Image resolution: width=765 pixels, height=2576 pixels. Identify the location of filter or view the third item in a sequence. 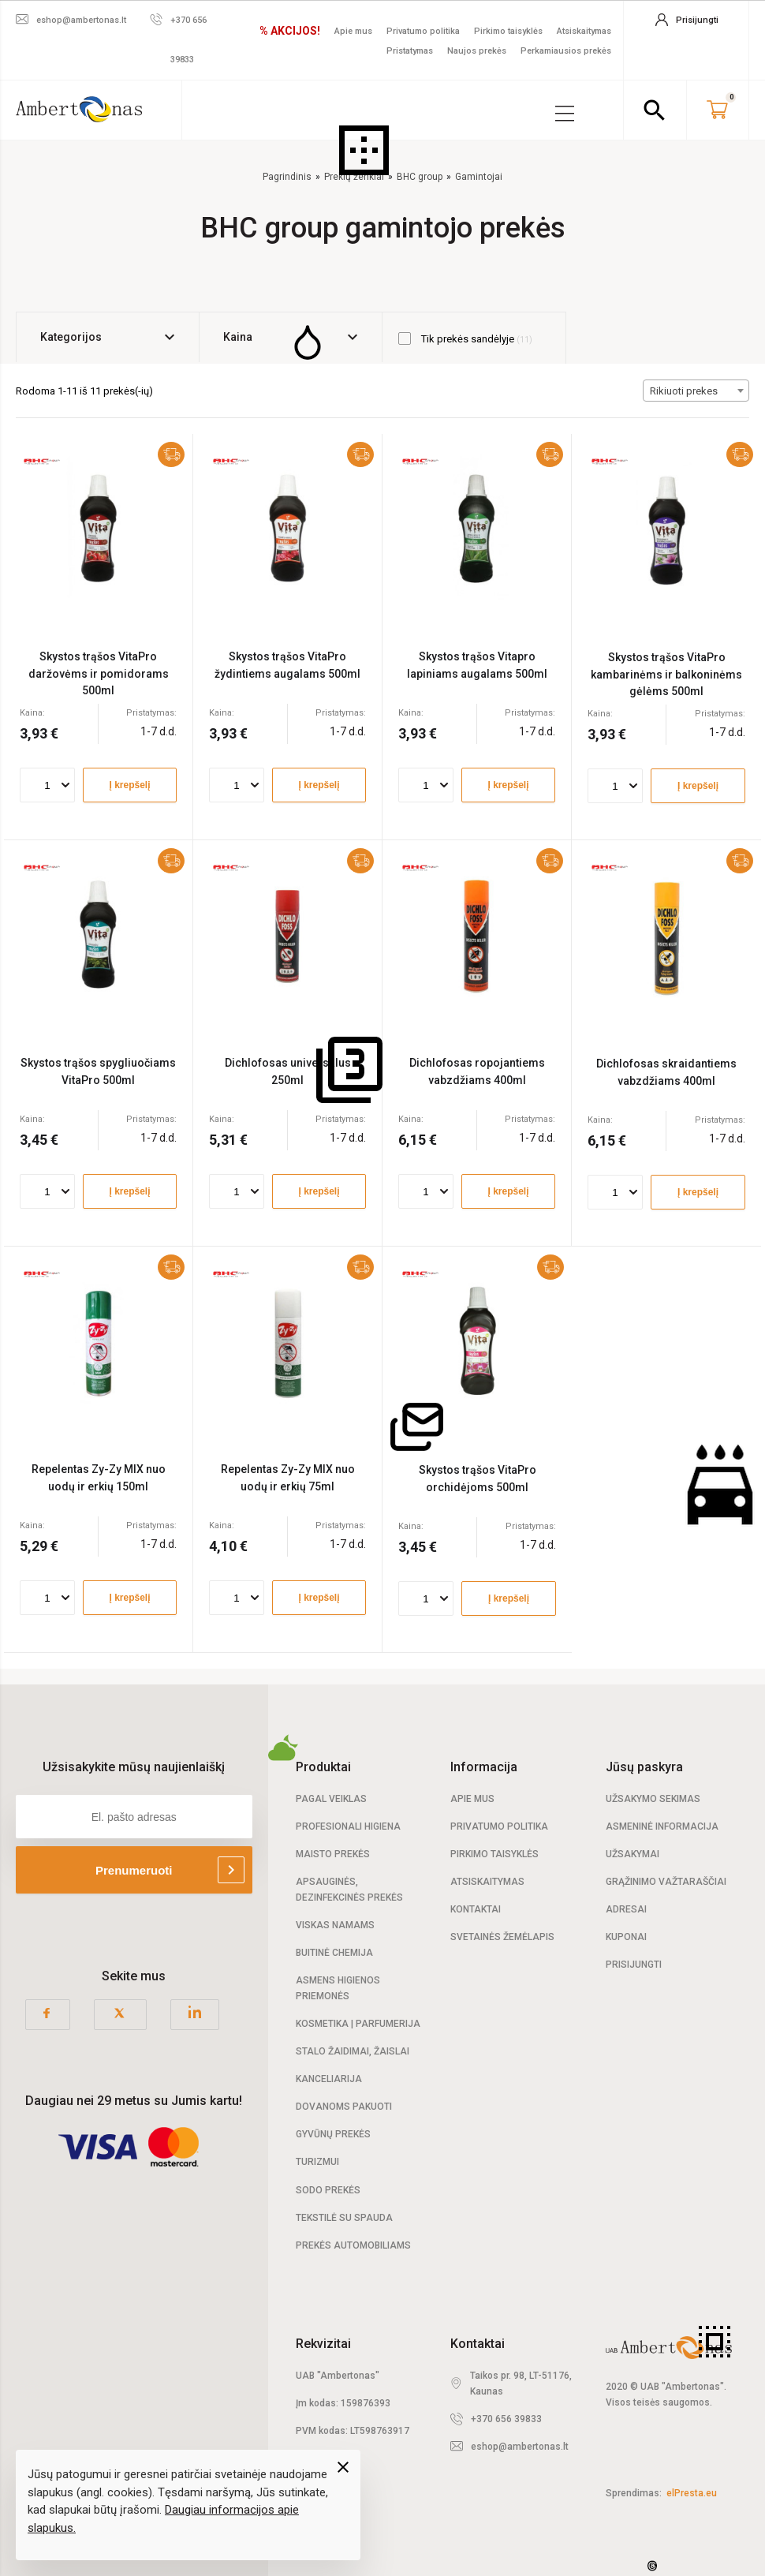
(349, 1070).